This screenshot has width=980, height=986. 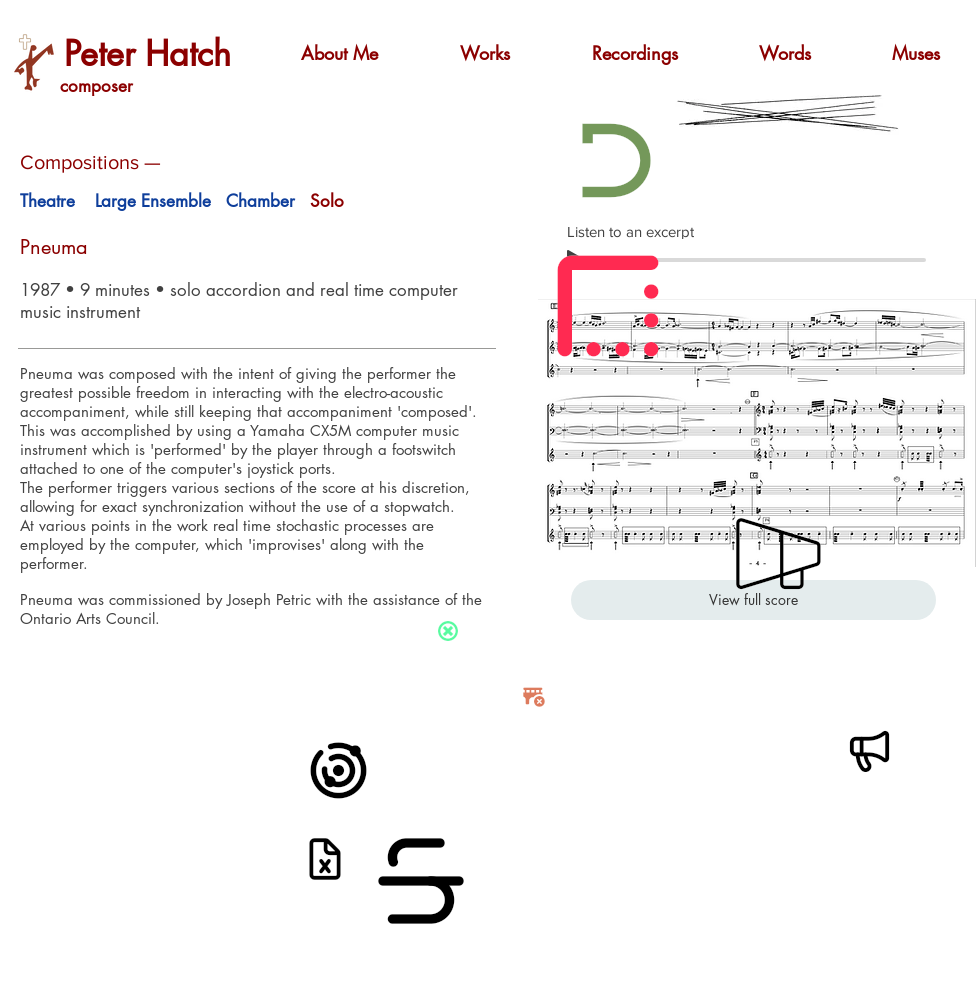 What do you see at coordinates (869, 750) in the screenshot?
I see `make an announcement or broadcast` at bounding box center [869, 750].